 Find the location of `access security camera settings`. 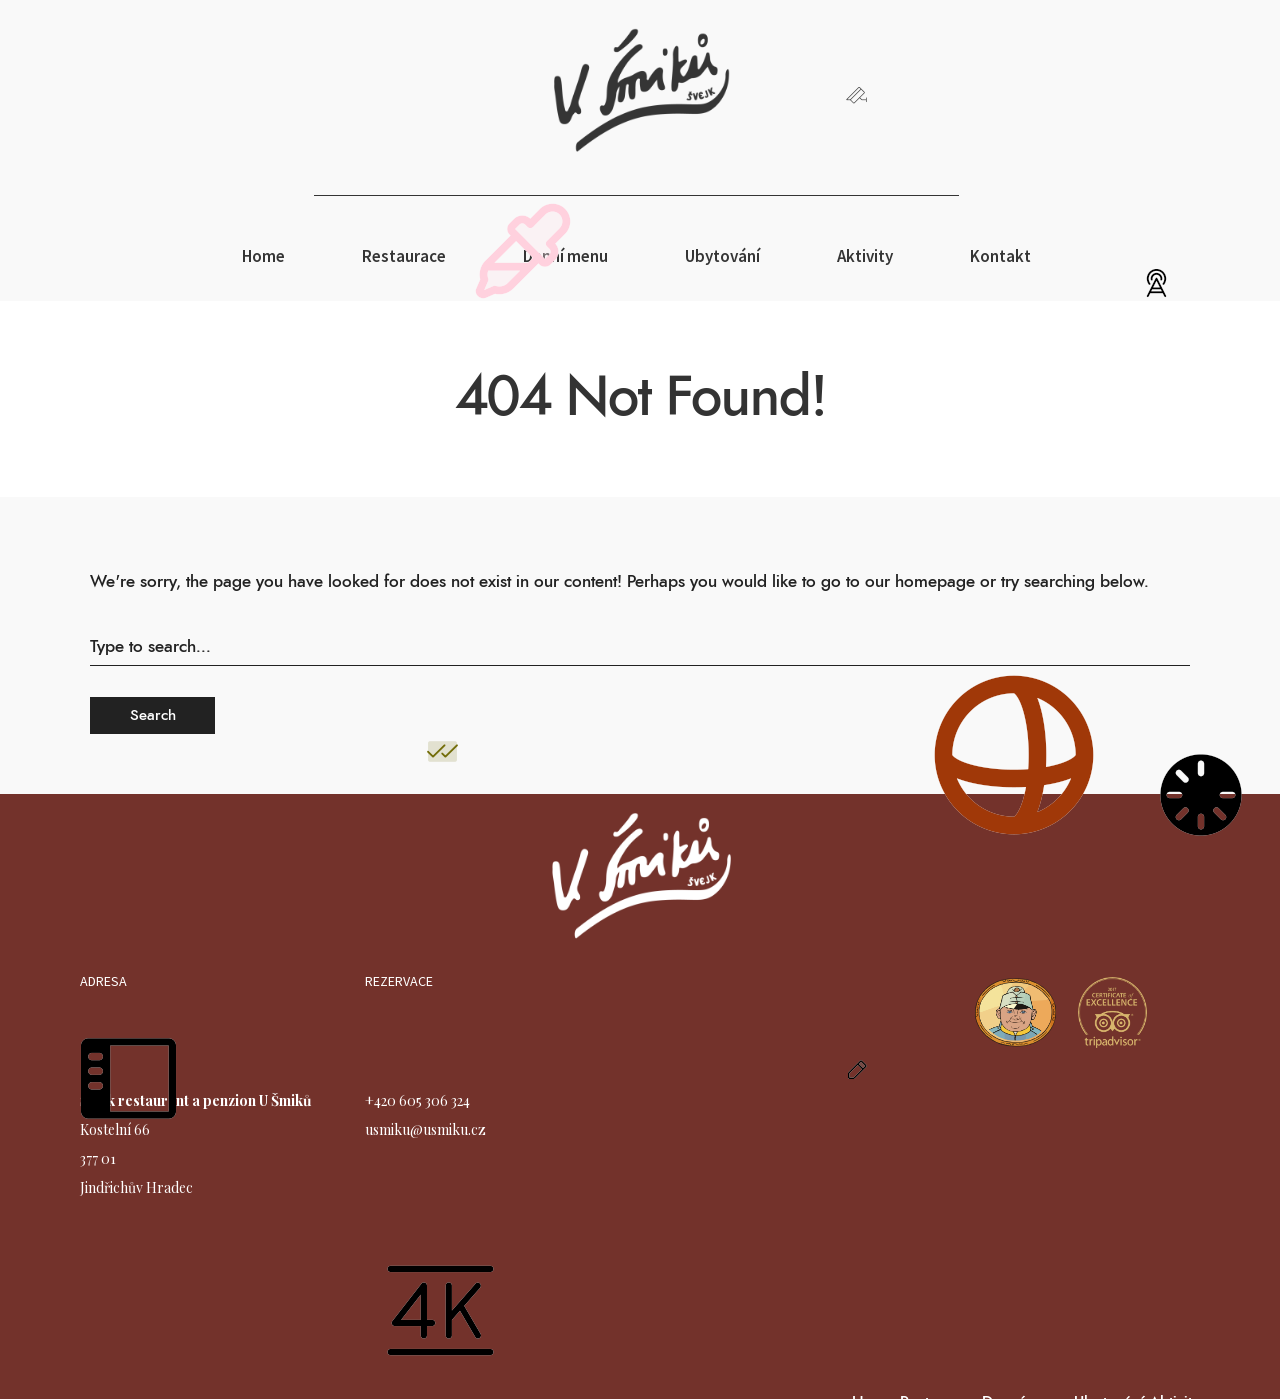

access security camera settings is located at coordinates (856, 96).